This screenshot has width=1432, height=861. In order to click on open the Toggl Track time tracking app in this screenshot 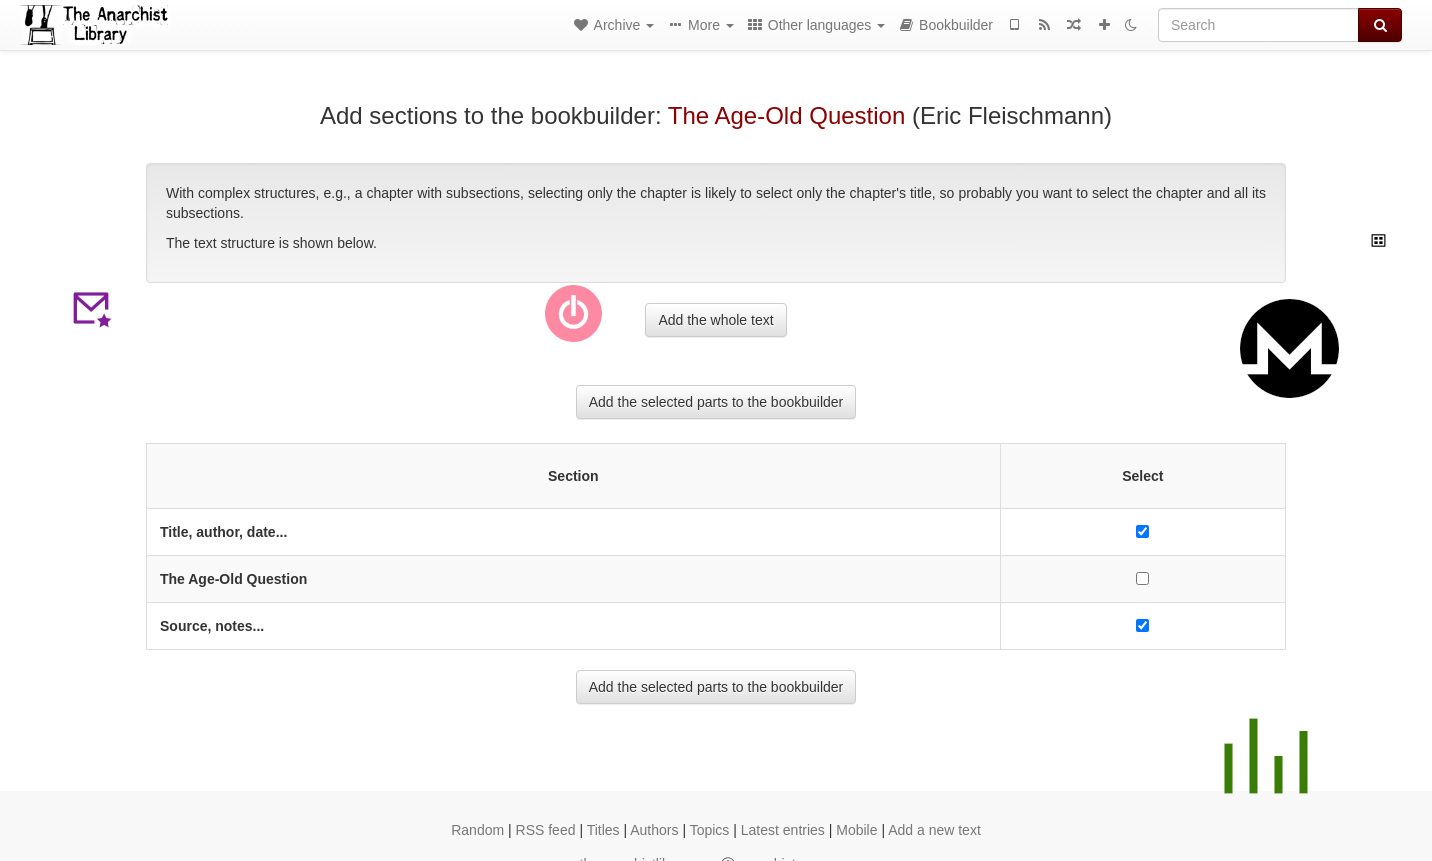, I will do `click(573, 313)`.